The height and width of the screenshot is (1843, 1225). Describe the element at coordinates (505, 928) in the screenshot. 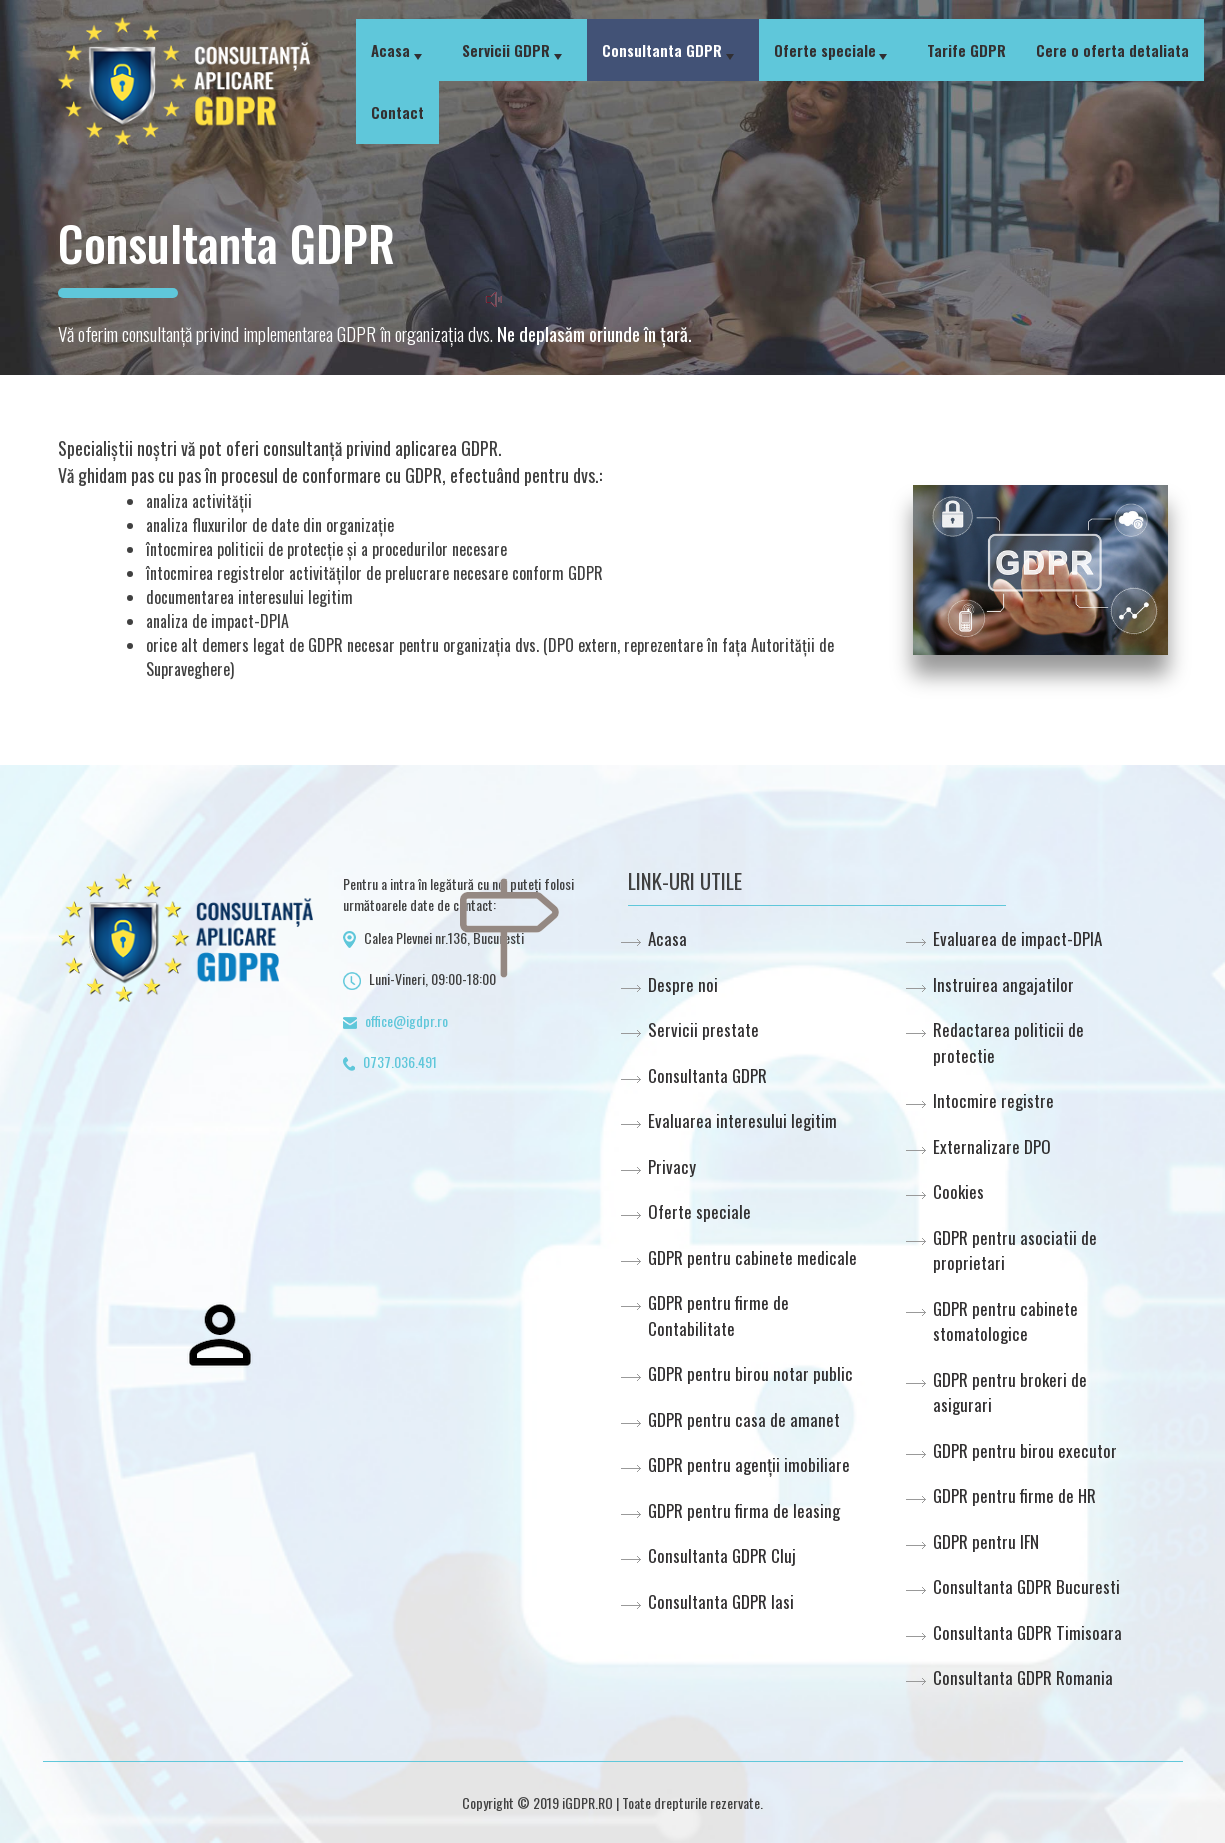

I see `view project milestones` at that location.